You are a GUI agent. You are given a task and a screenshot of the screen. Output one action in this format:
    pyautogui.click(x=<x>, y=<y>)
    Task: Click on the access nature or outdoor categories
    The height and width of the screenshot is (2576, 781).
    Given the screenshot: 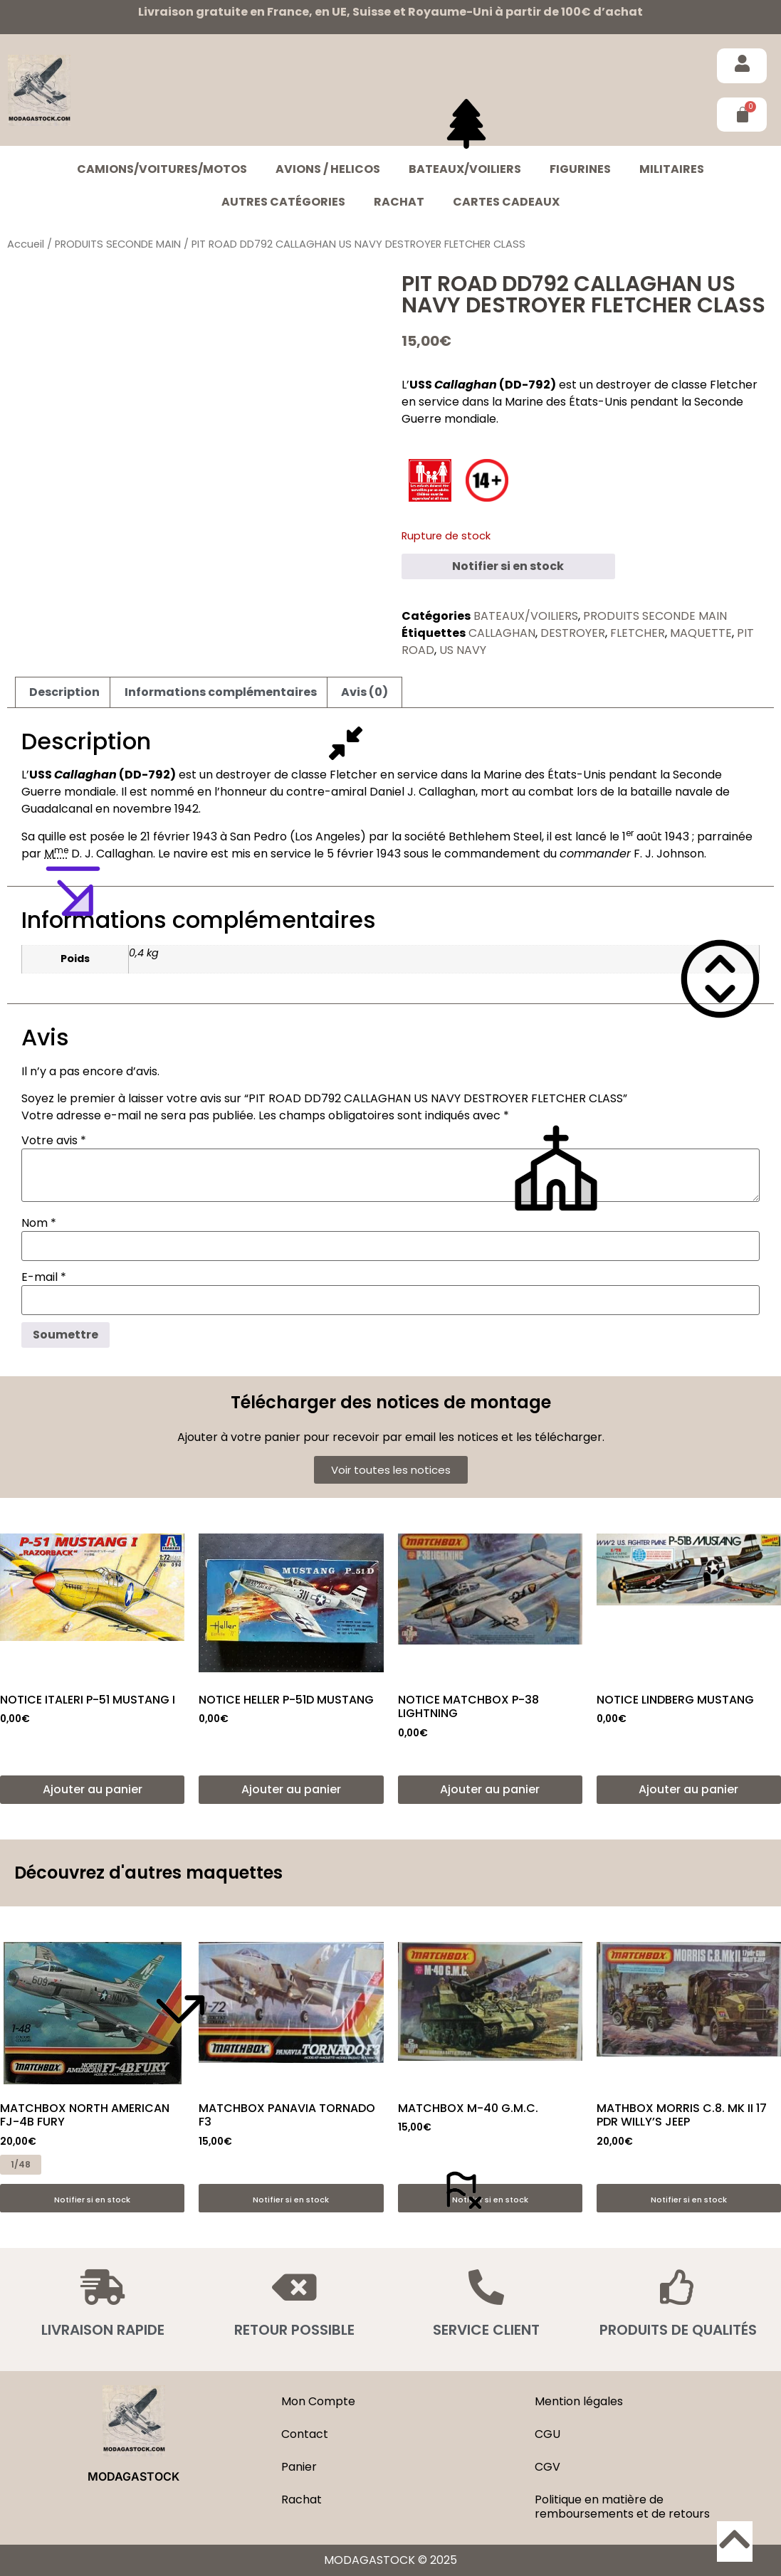 What is the action you would take?
    pyautogui.click(x=466, y=124)
    